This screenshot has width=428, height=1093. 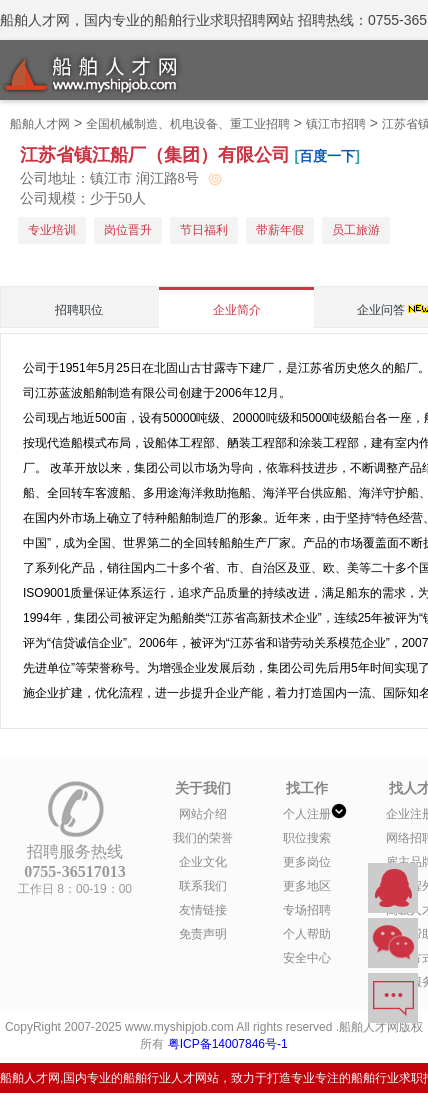 I want to click on indicates loading or processing in progress, so click(x=215, y=179).